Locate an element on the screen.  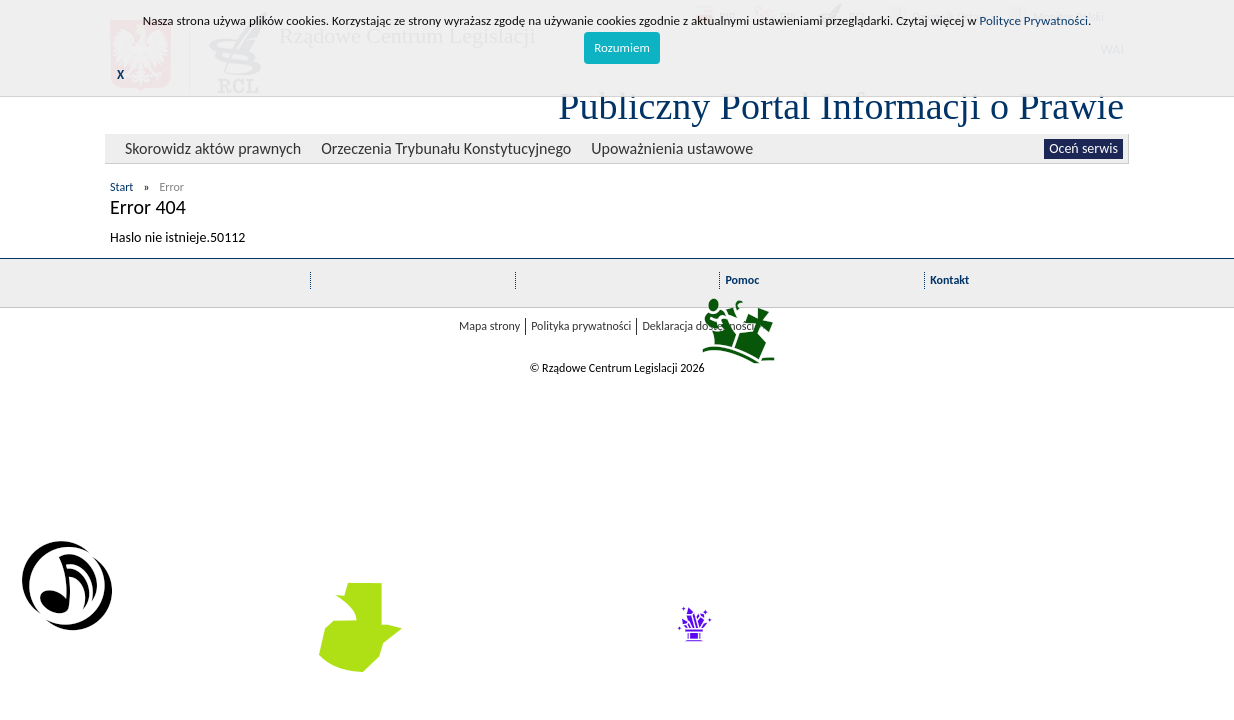
access the crystal shrine location in-game is located at coordinates (694, 624).